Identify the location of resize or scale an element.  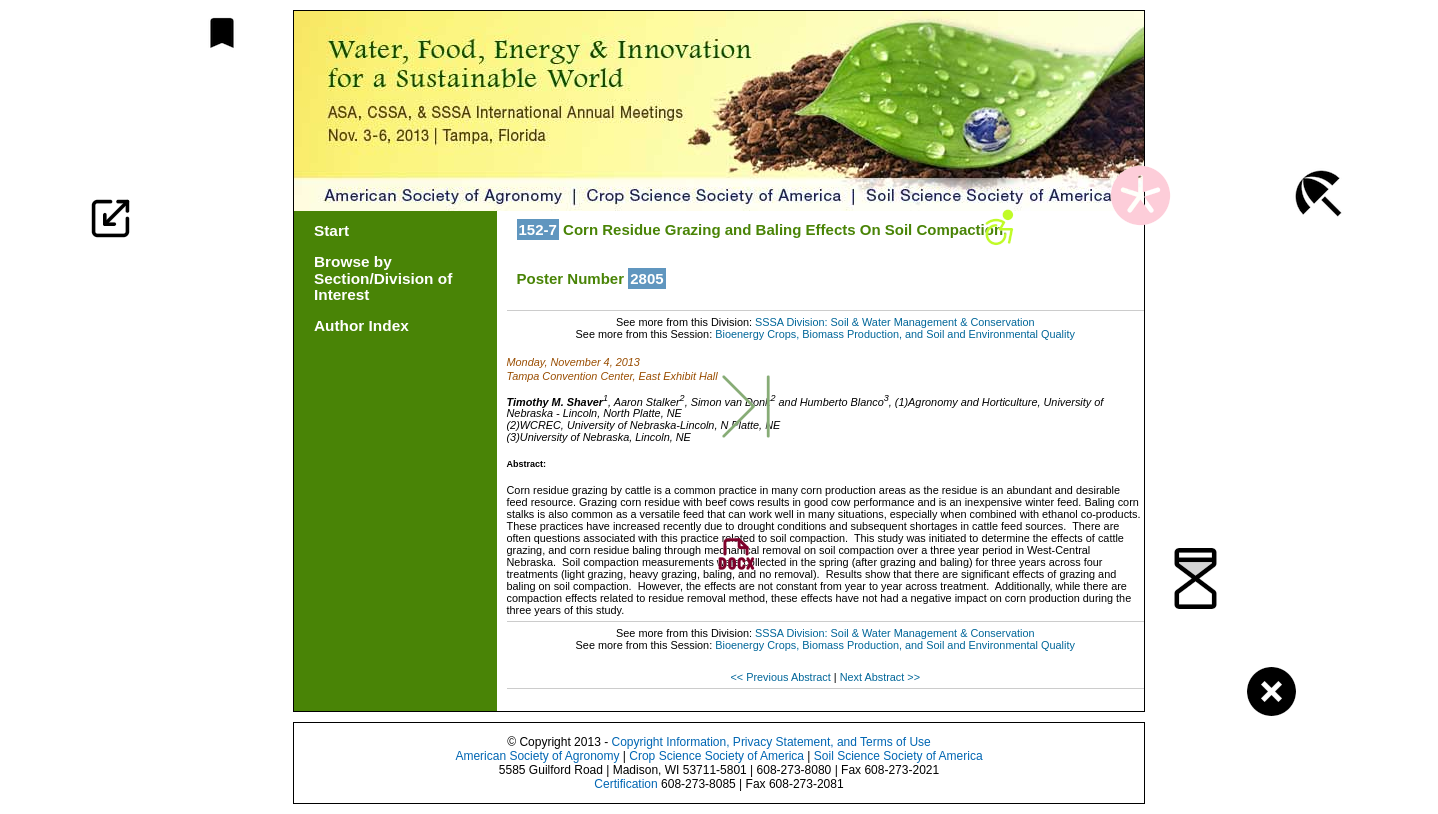
(110, 218).